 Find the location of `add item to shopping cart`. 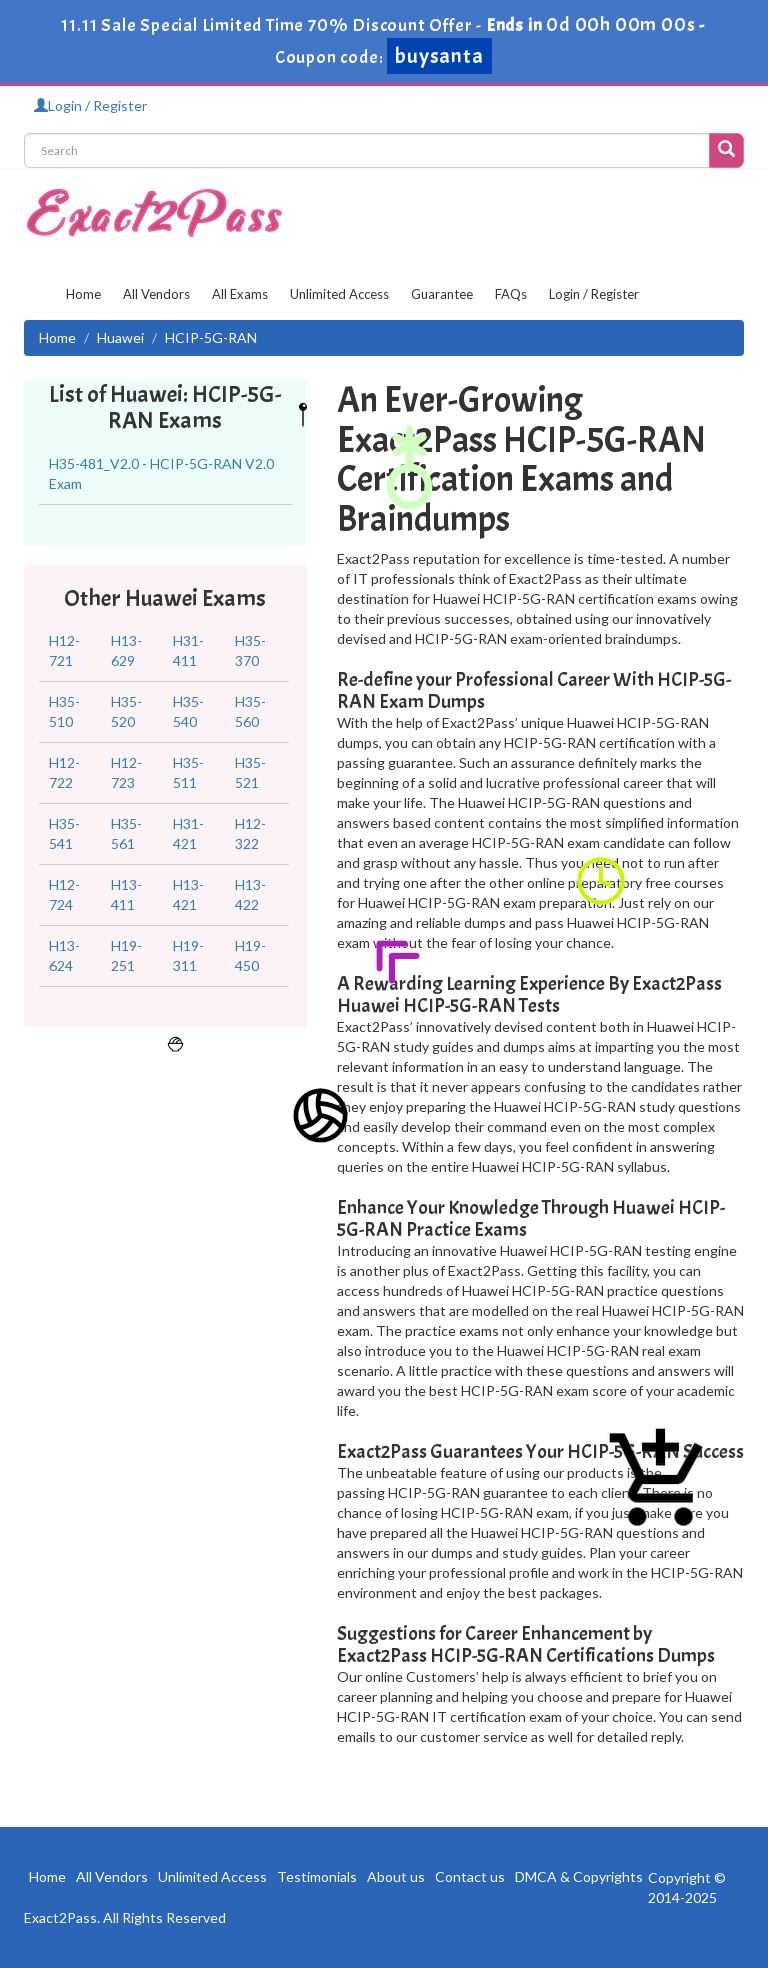

add item to shopping cart is located at coordinates (660, 1479).